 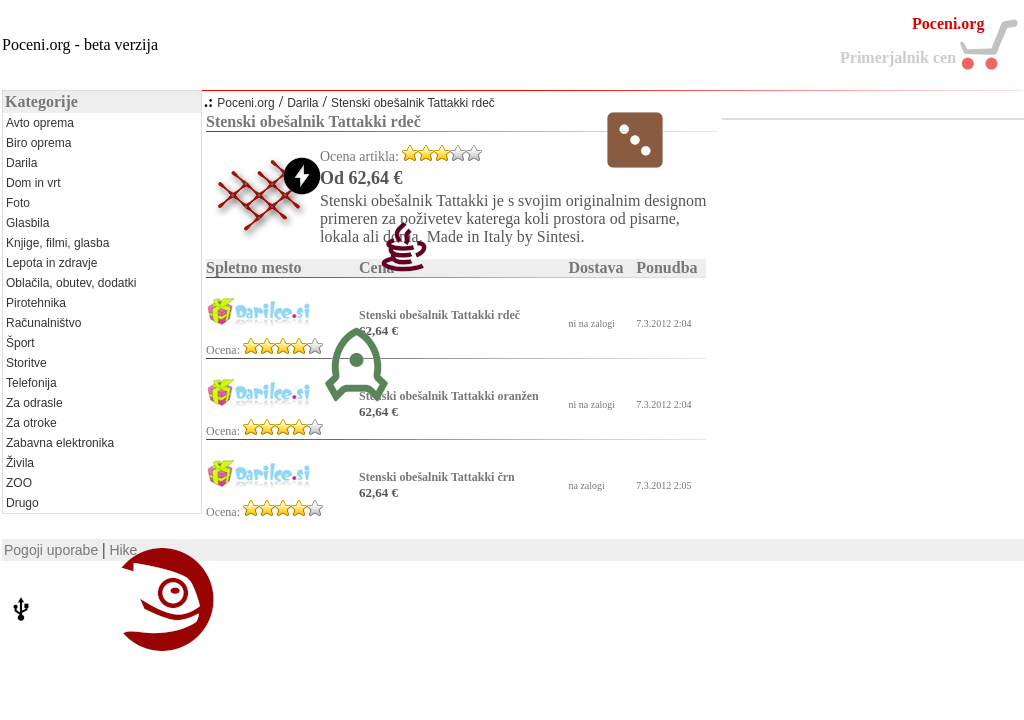 What do you see at coordinates (167, 599) in the screenshot?
I see `openSUSE Linux distribution logo` at bounding box center [167, 599].